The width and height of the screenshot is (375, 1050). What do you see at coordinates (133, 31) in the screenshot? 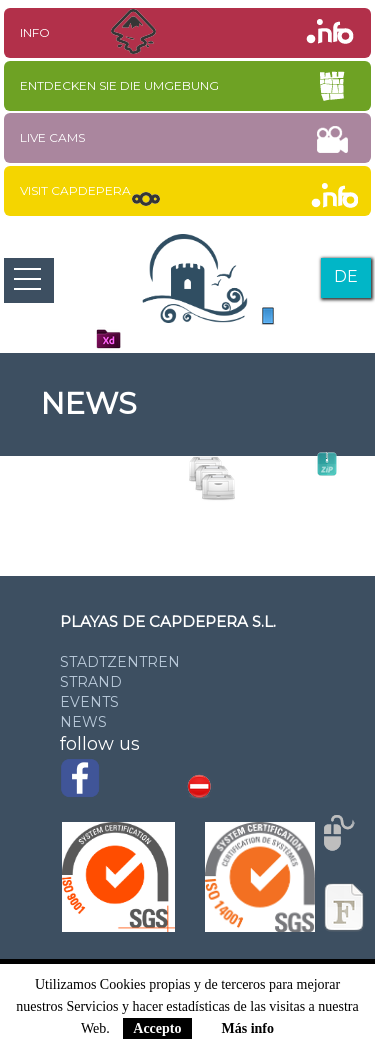
I see `open inkscape vector graphics editor` at bounding box center [133, 31].